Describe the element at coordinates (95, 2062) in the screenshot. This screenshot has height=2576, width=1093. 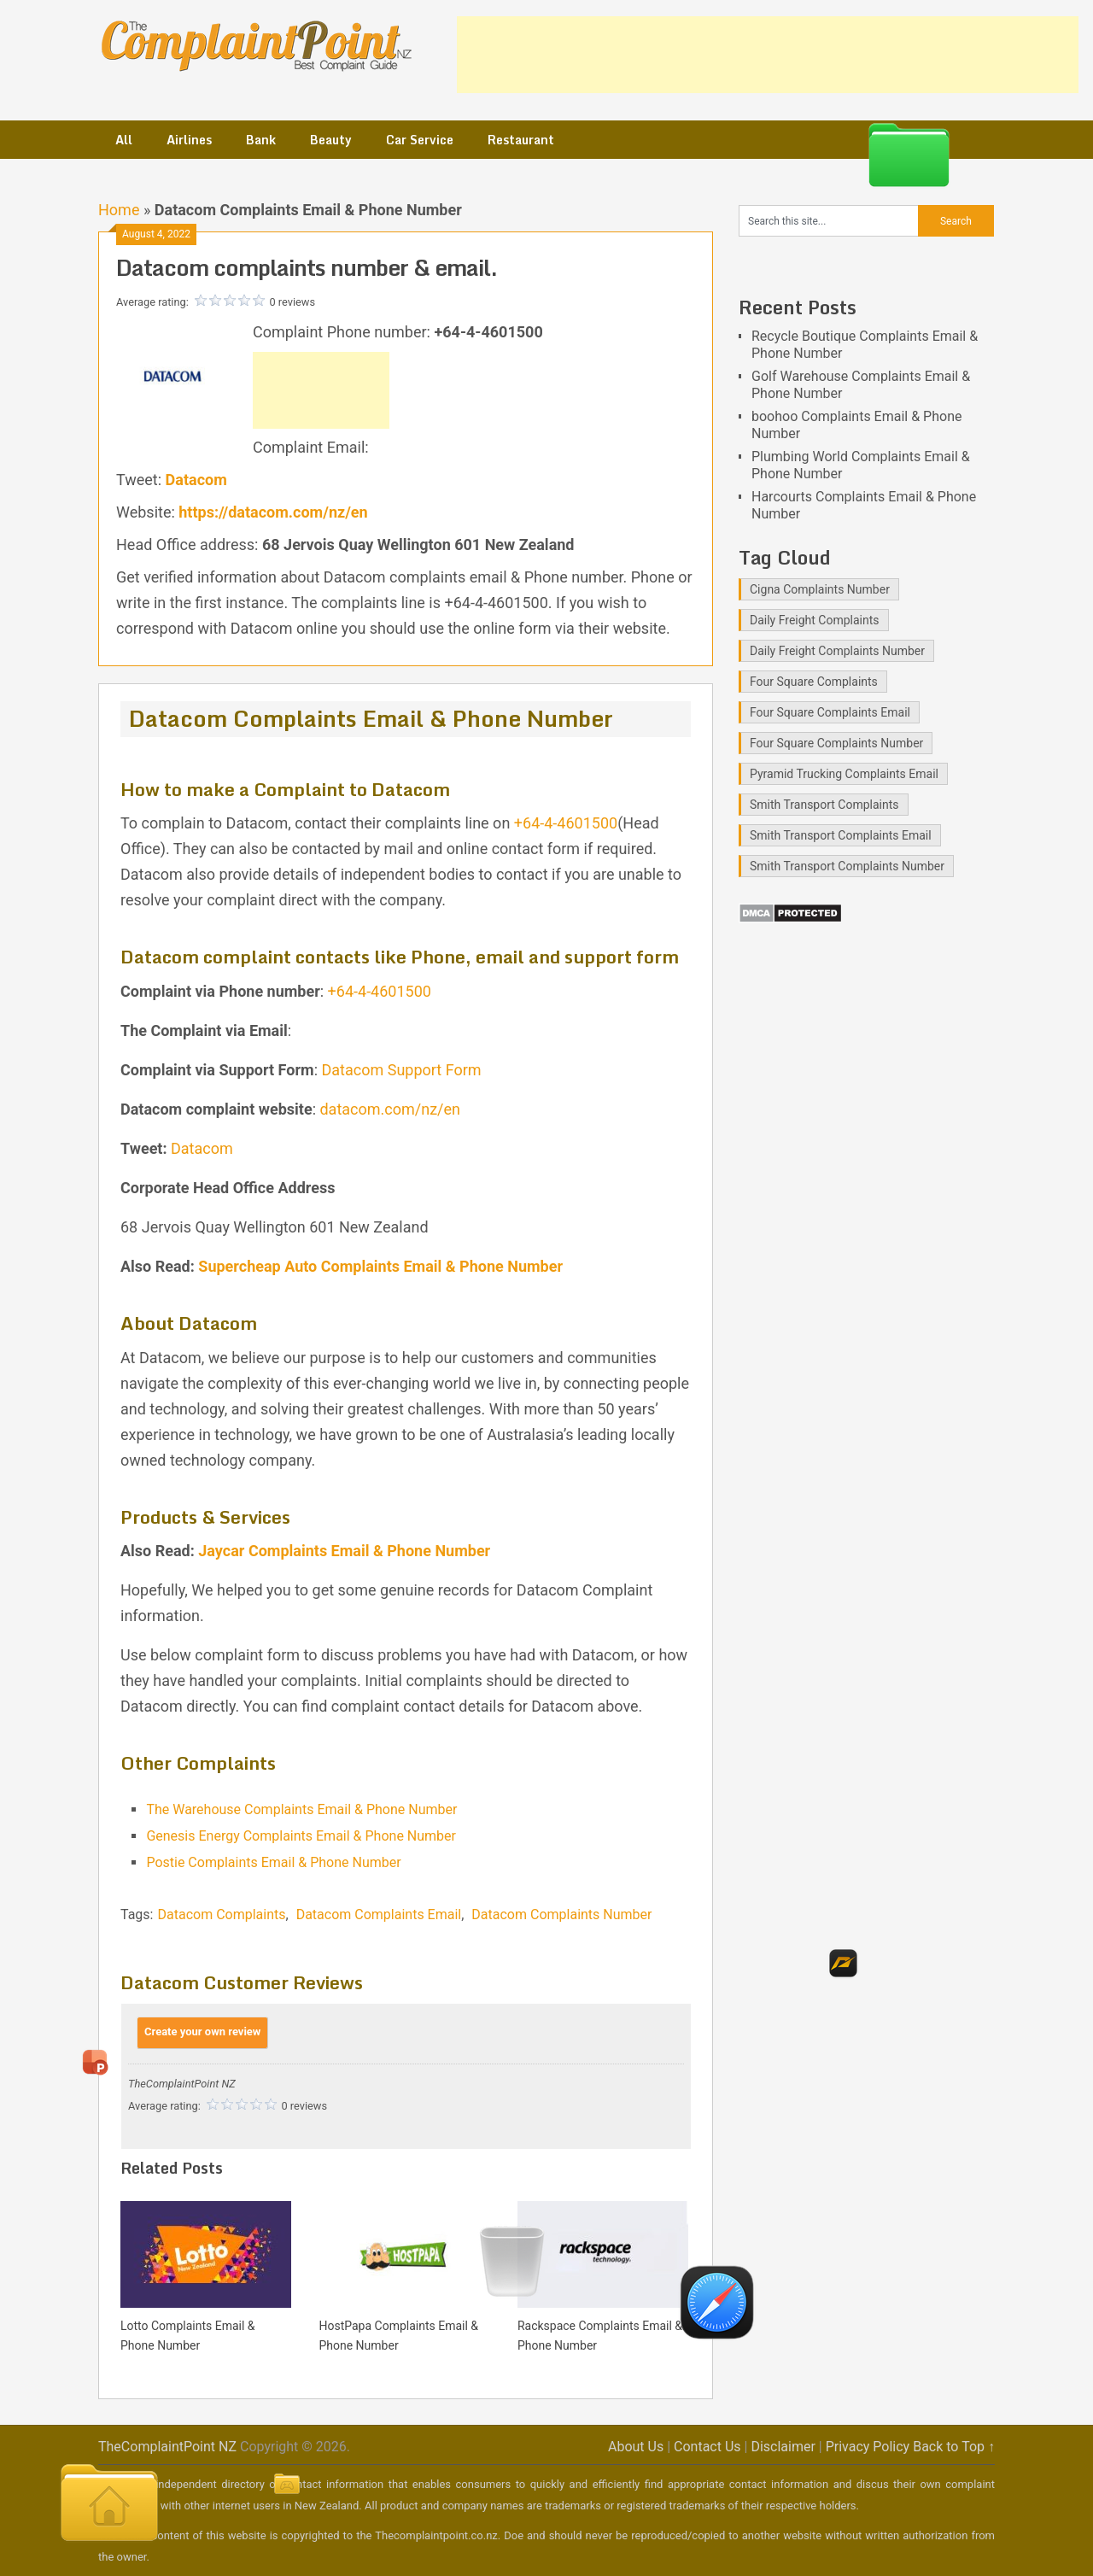
I see `open Microsoft PowerPoint` at that location.